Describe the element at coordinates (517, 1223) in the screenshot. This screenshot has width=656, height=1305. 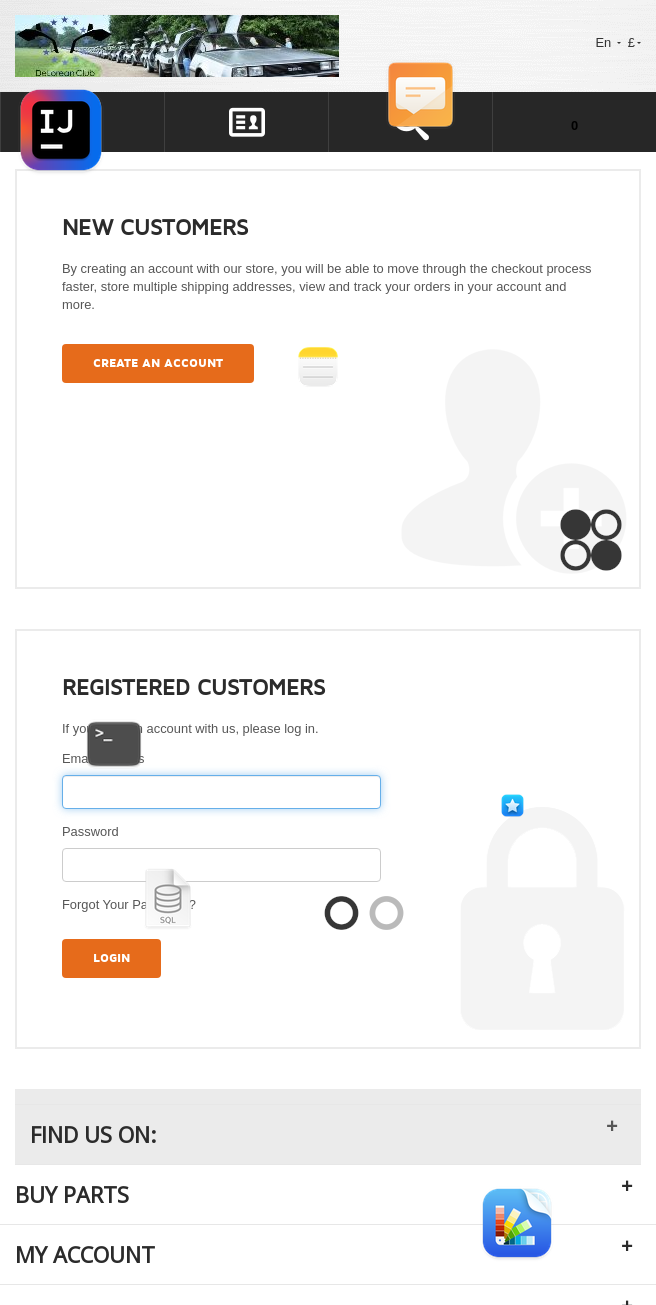
I see `open appearance and theme settings` at that location.